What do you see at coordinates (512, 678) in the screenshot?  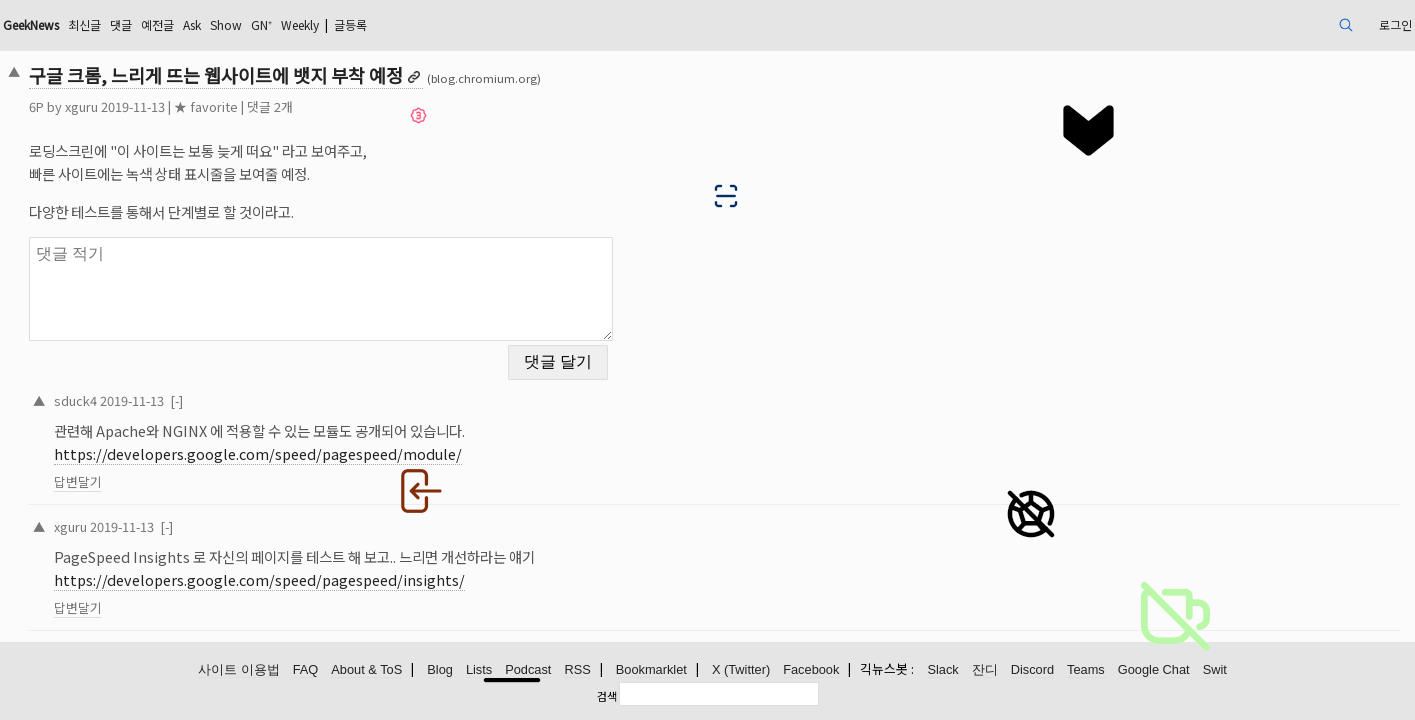 I see `insert a horizontal divider line` at bounding box center [512, 678].